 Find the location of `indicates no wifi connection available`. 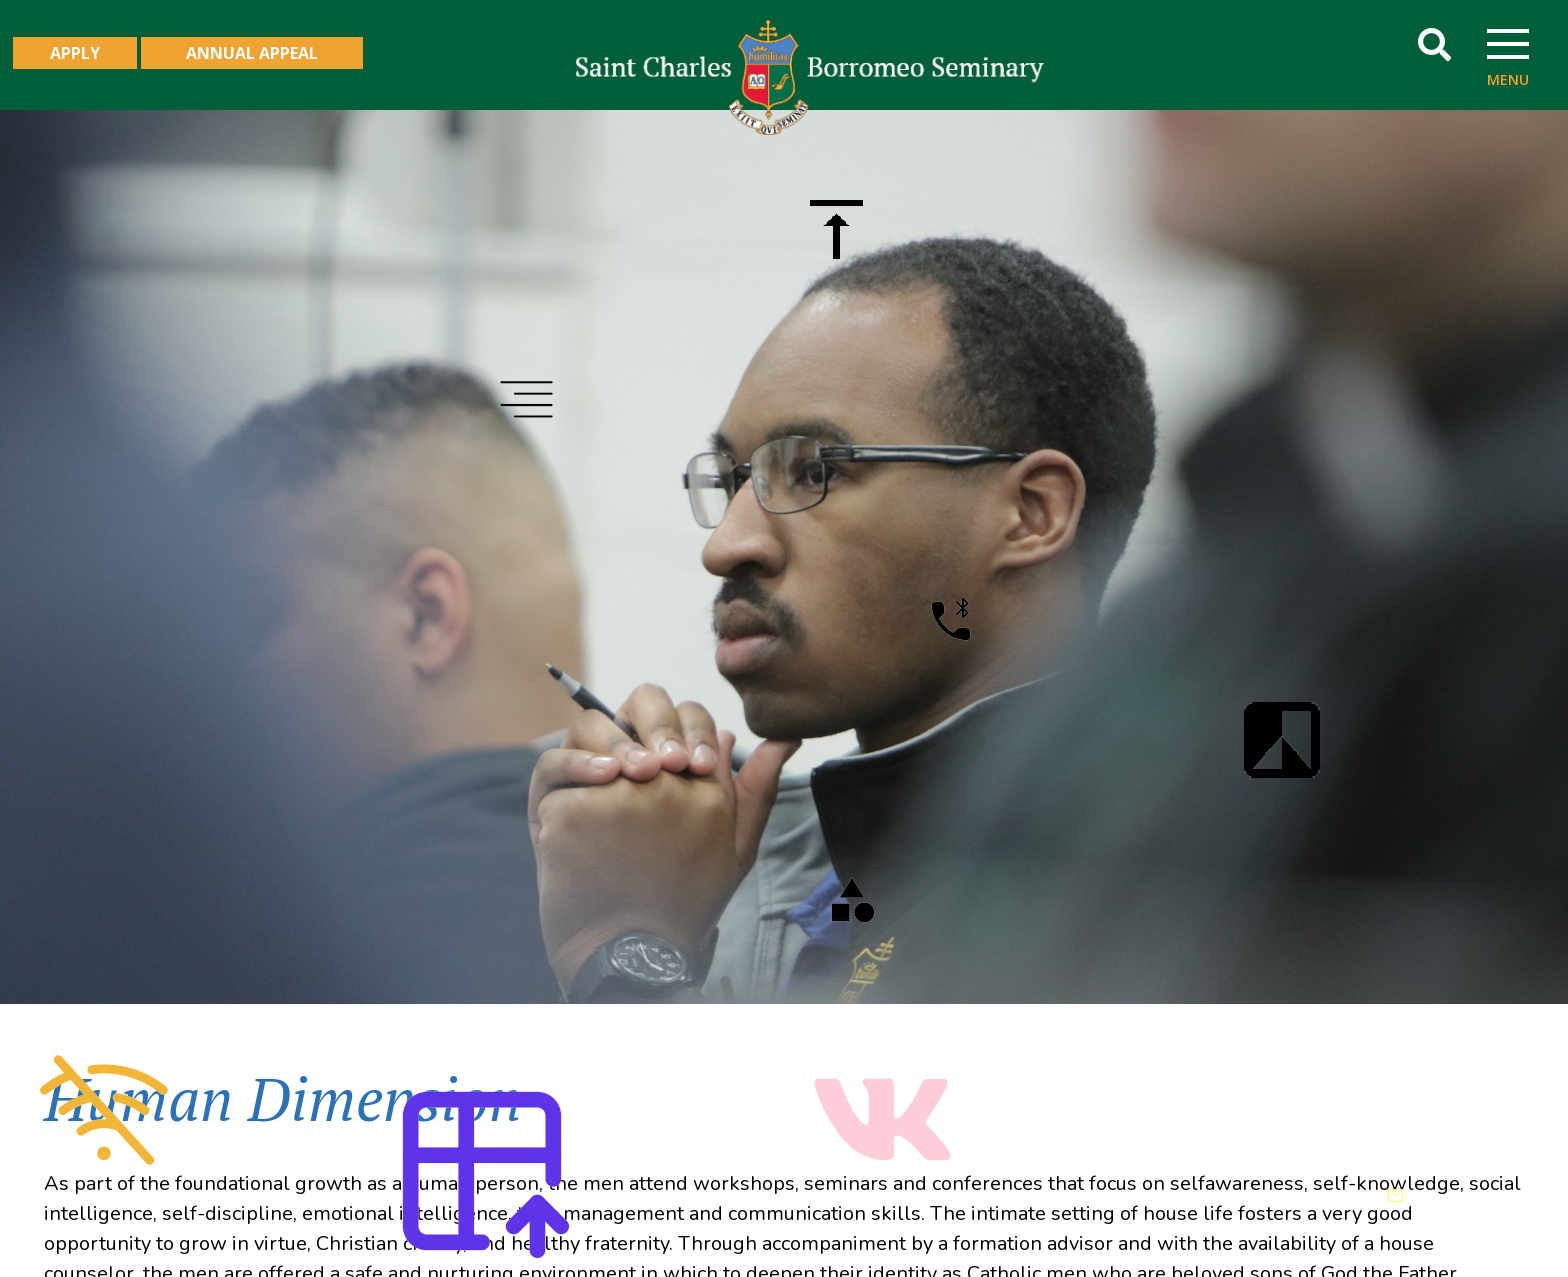

indicates no wifi connection available is located at coordinates (104, 1110).